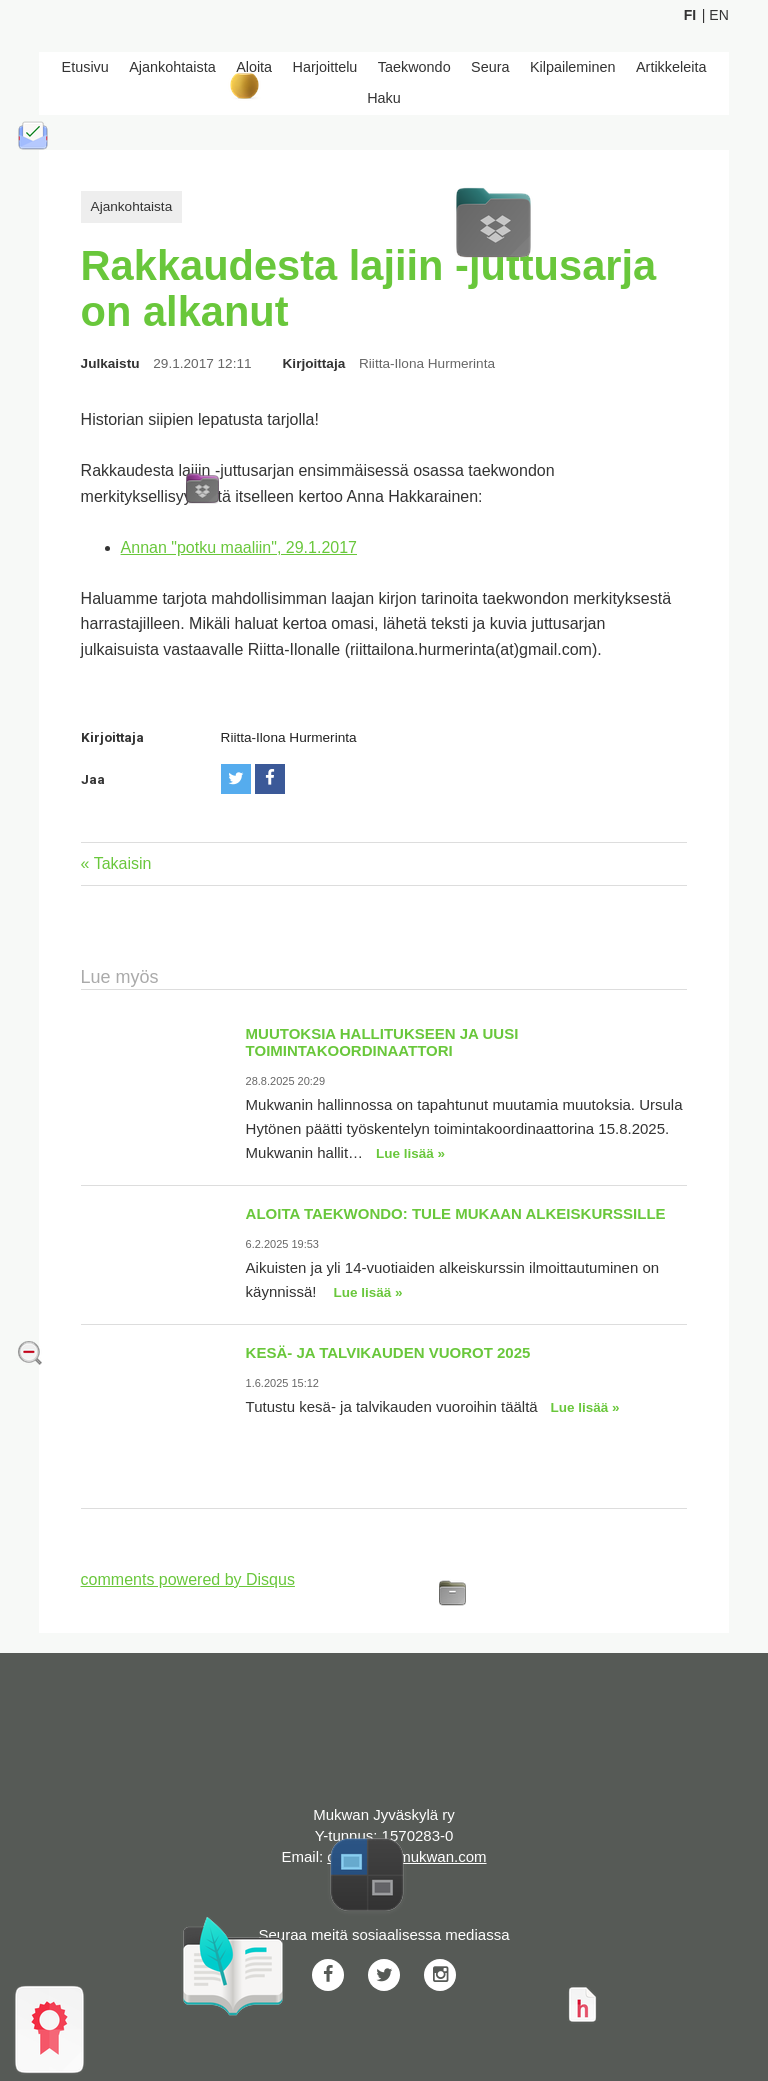 The image size is (768, 2081). What do you see at coordinates (493, 222) in the screenshot?
I see `open your Dropbox synced folder` at bounding box center [493, 222].